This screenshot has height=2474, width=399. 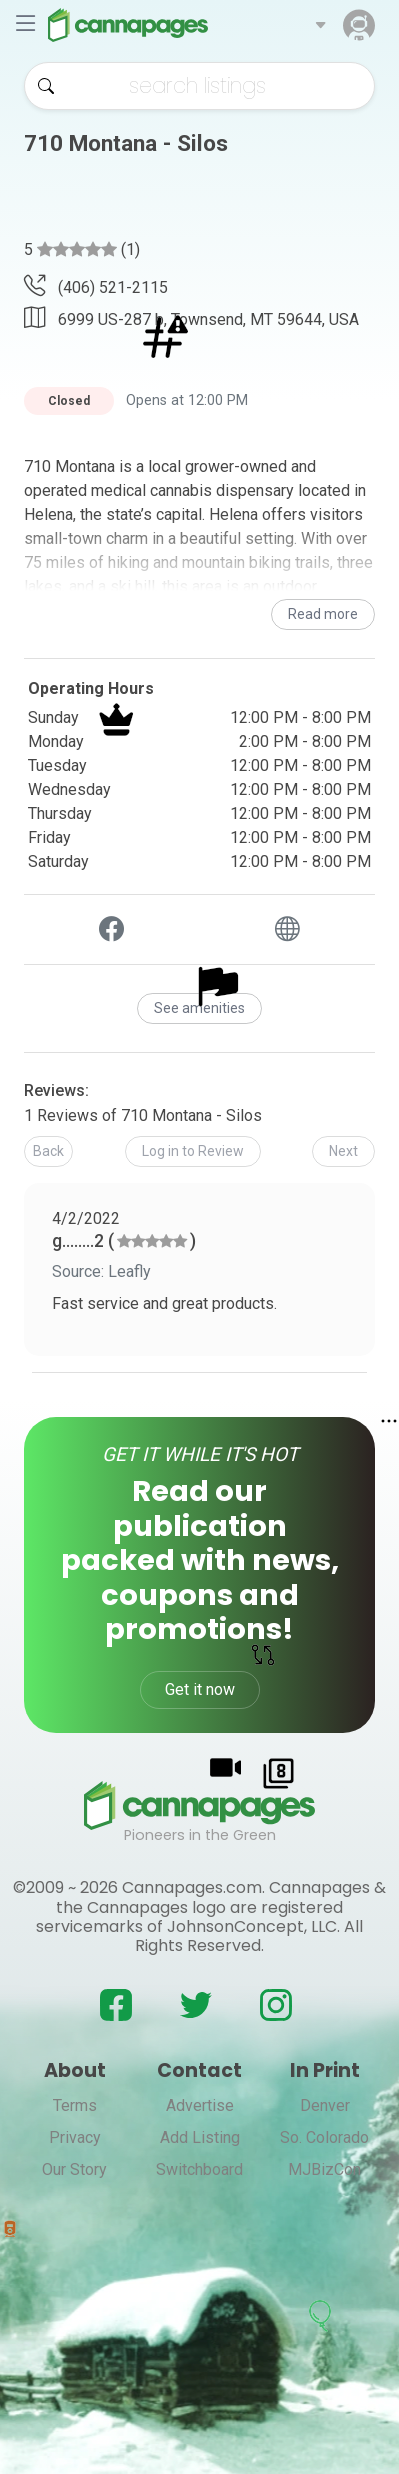 I want to click on indicates a celebration or special event, so click(x=320, y=2316).